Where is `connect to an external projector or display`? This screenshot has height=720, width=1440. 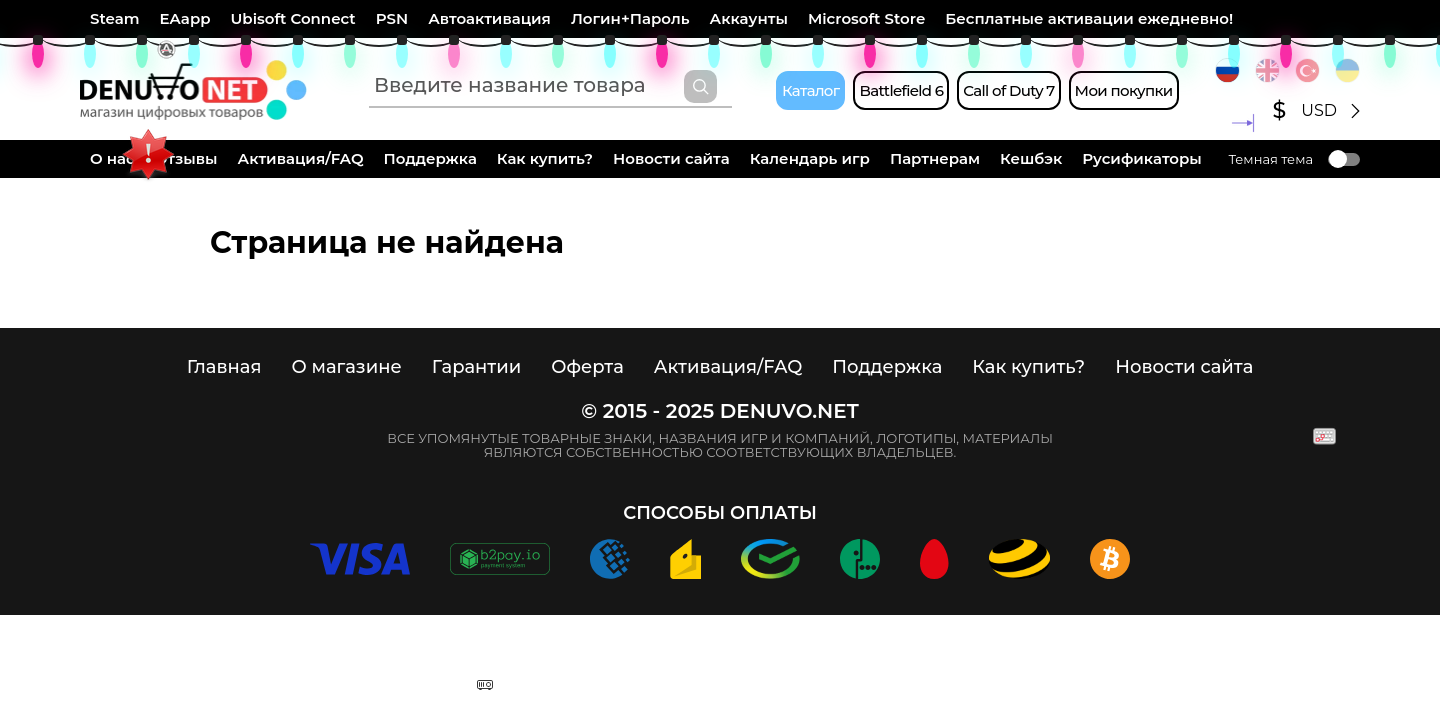 connect to an external projector or display is located at coordinates (485, 685).